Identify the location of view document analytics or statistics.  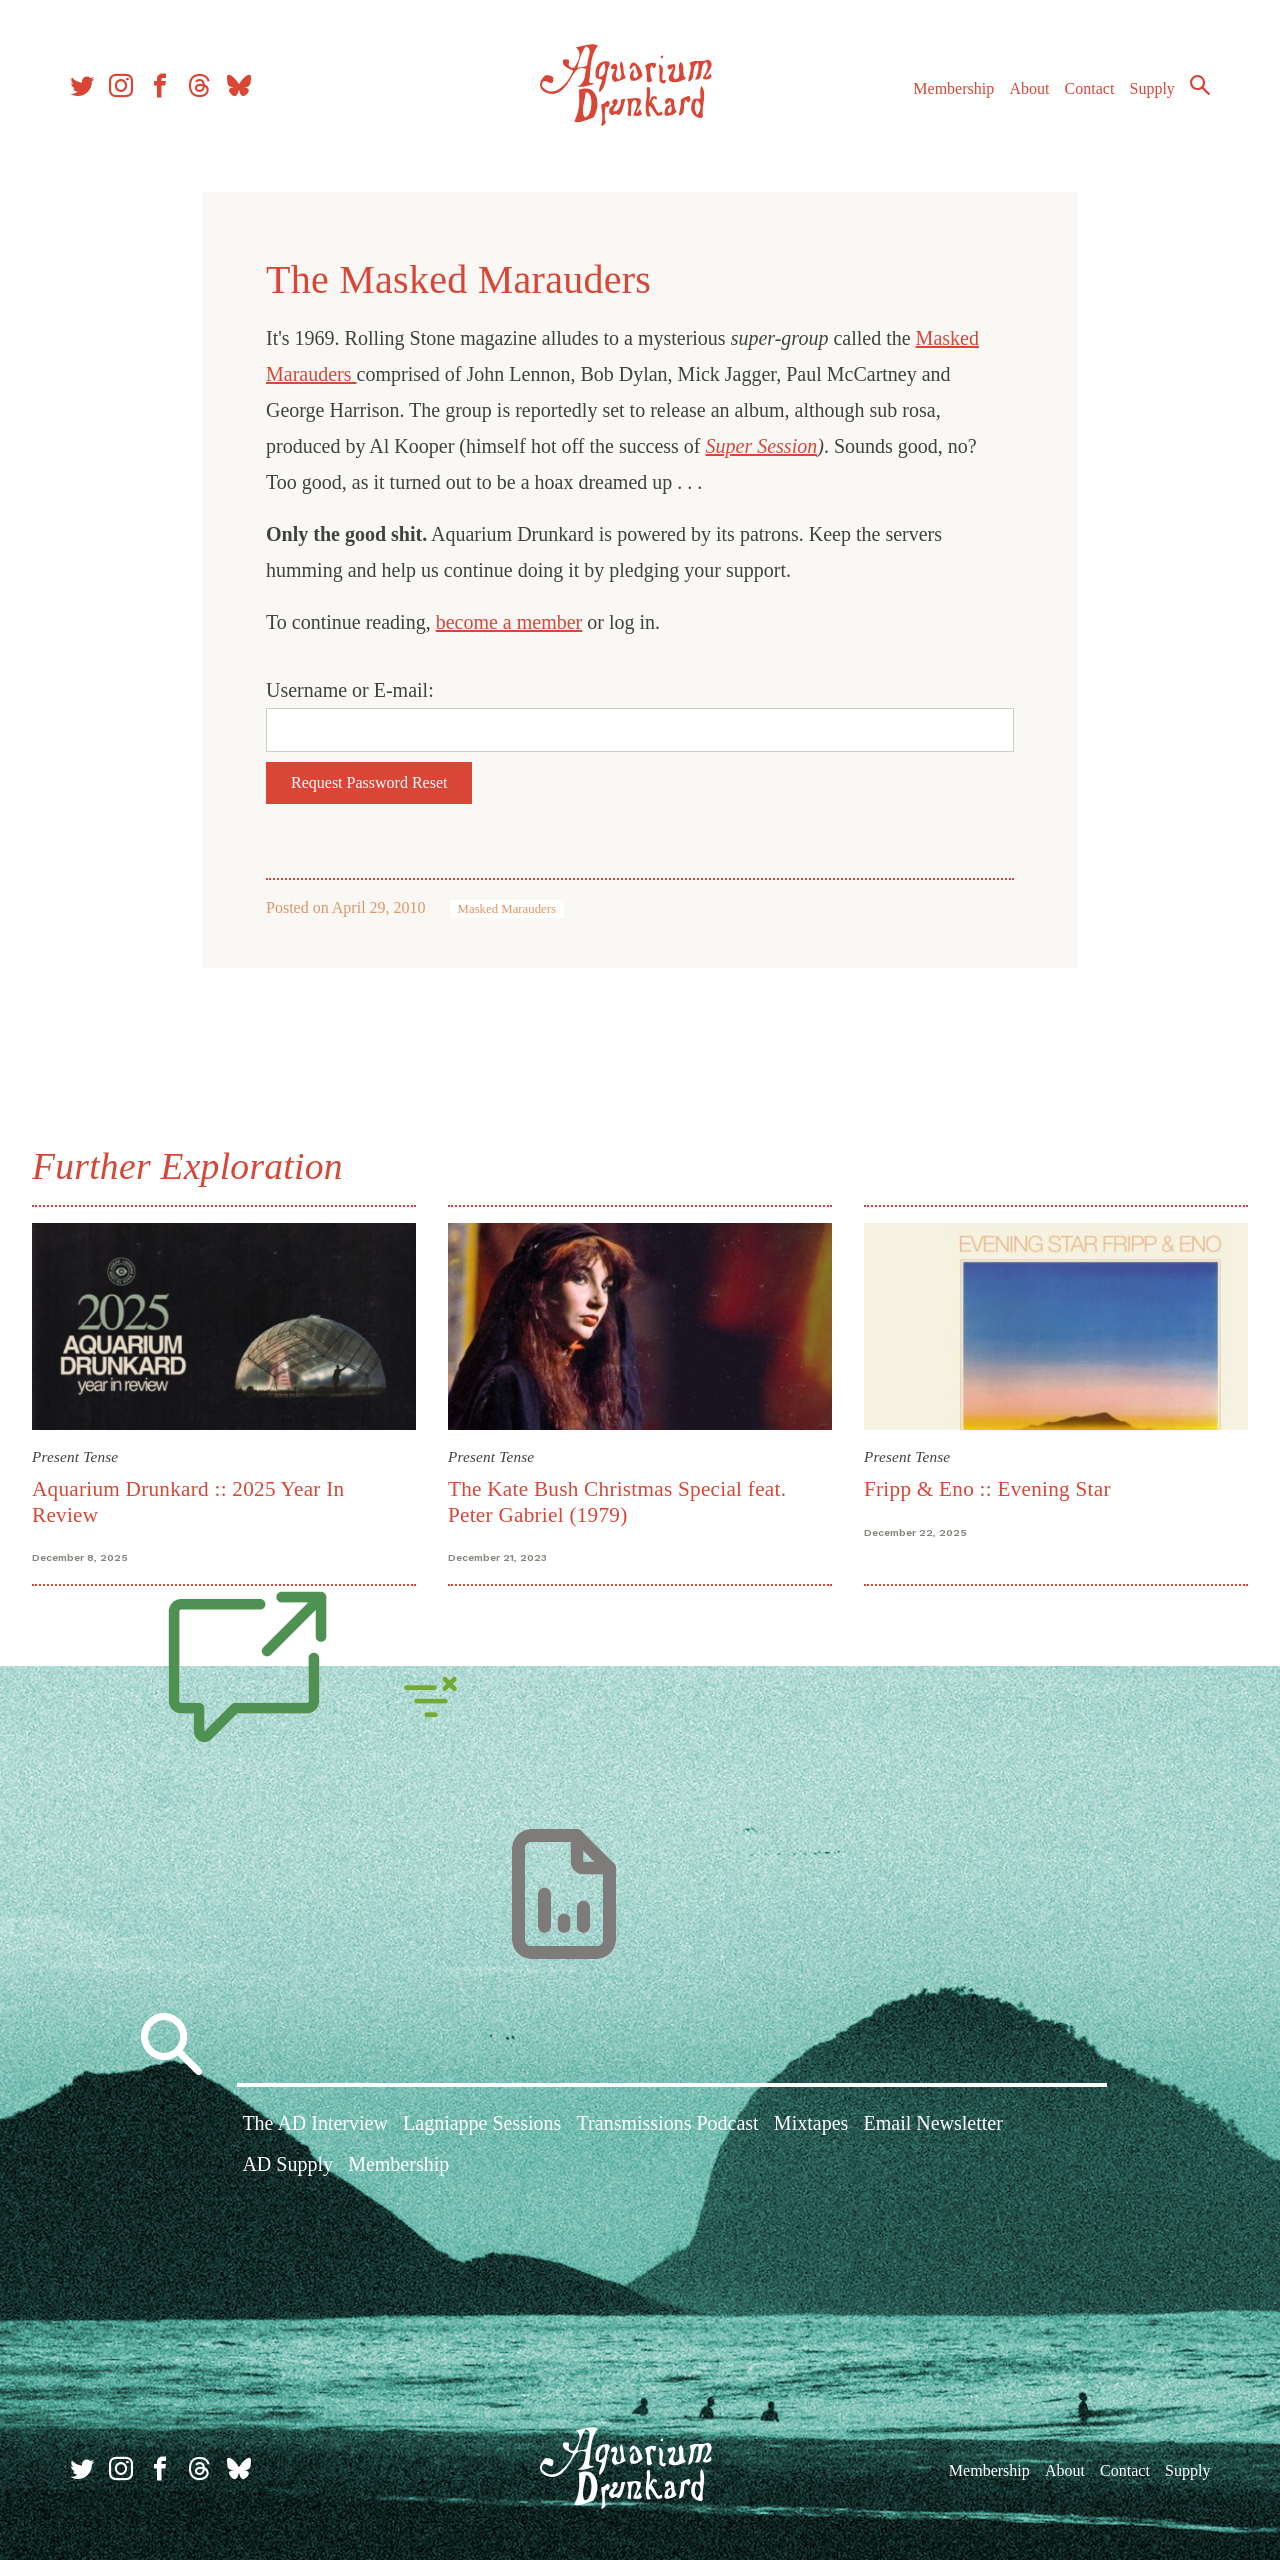
(564, 1894).